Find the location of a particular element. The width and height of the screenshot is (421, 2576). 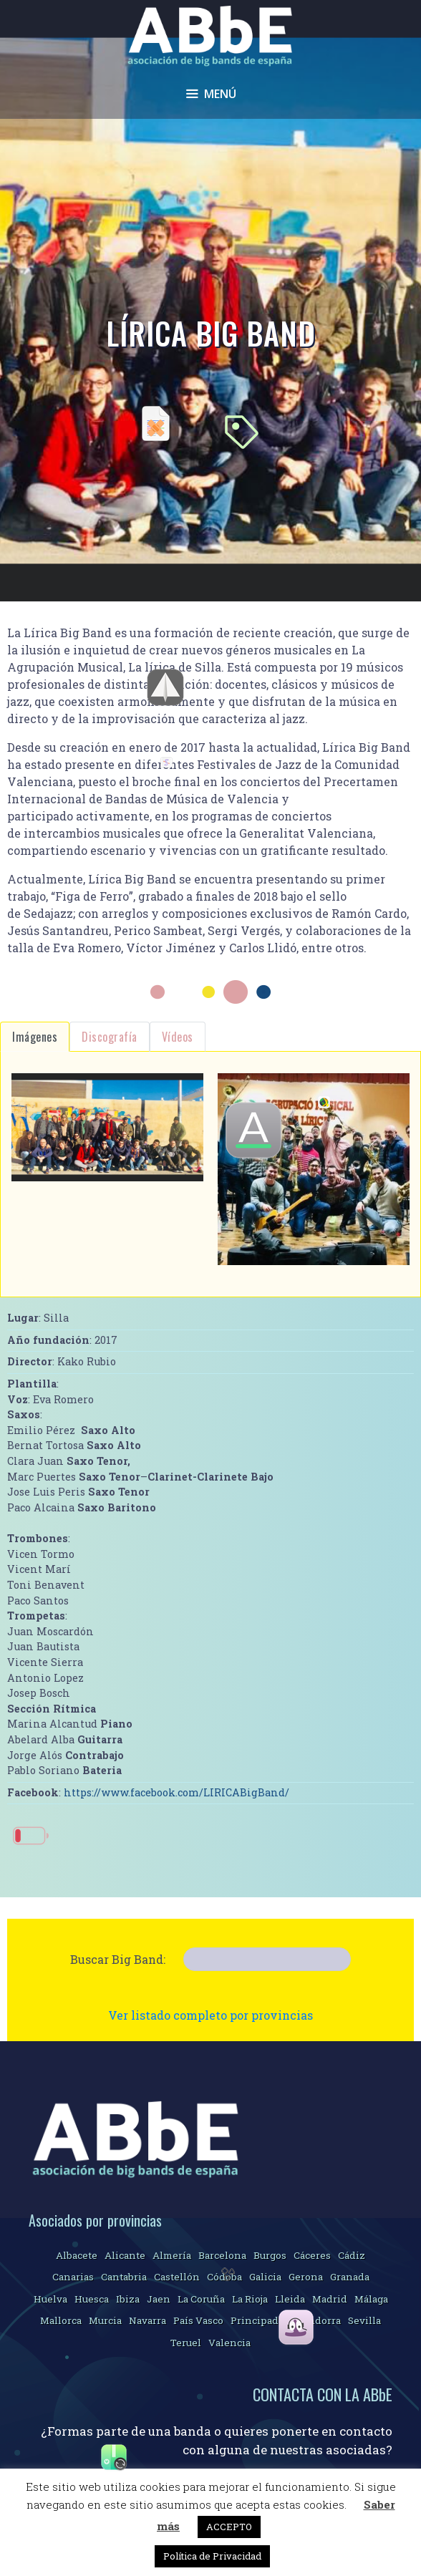

enable spell check in text editing is located at coordinates (253, 1131).